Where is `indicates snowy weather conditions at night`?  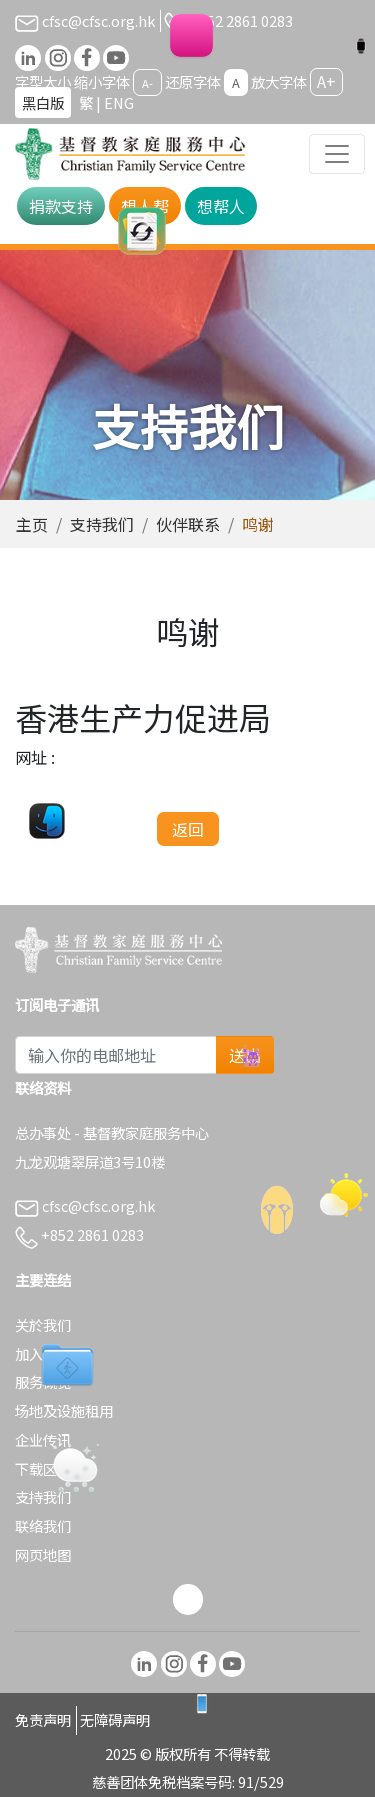 indicates snowy weather conditions at night is located at coordinates (76, 1468).